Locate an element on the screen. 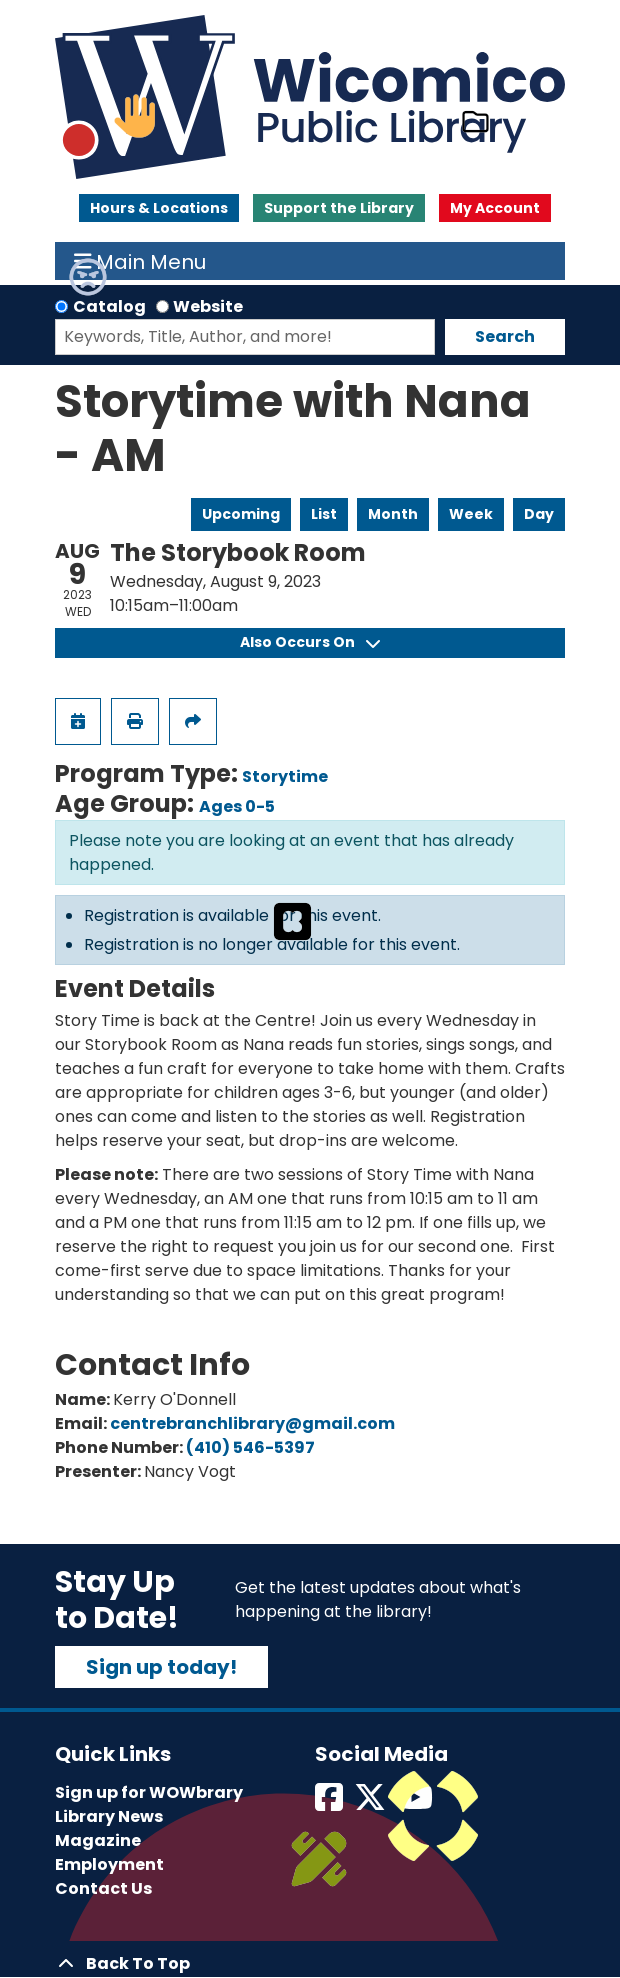  visit kickstarter website or app is located at coordinates (292, 921).